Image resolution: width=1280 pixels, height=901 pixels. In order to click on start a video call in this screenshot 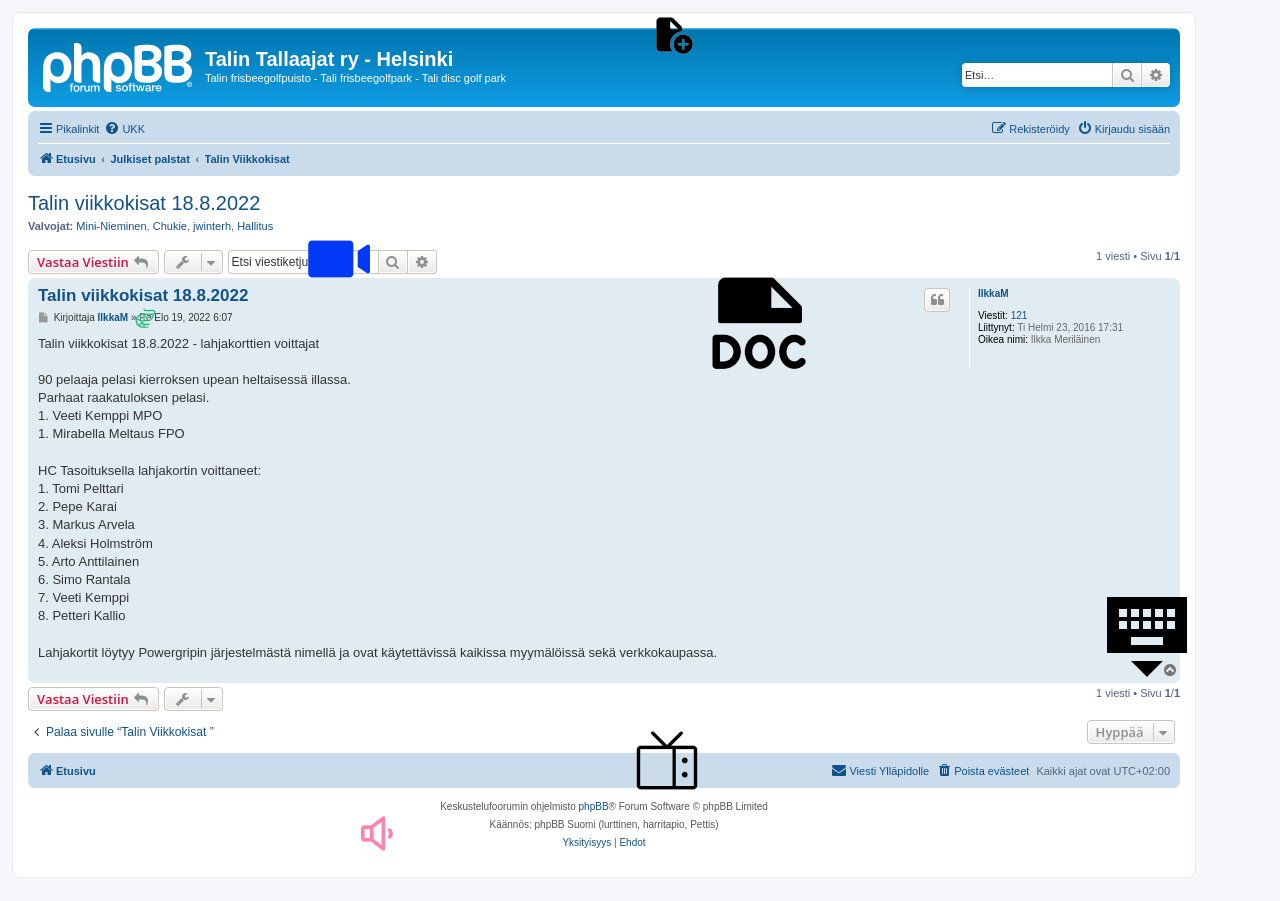, I will do `click(337, 259)`.